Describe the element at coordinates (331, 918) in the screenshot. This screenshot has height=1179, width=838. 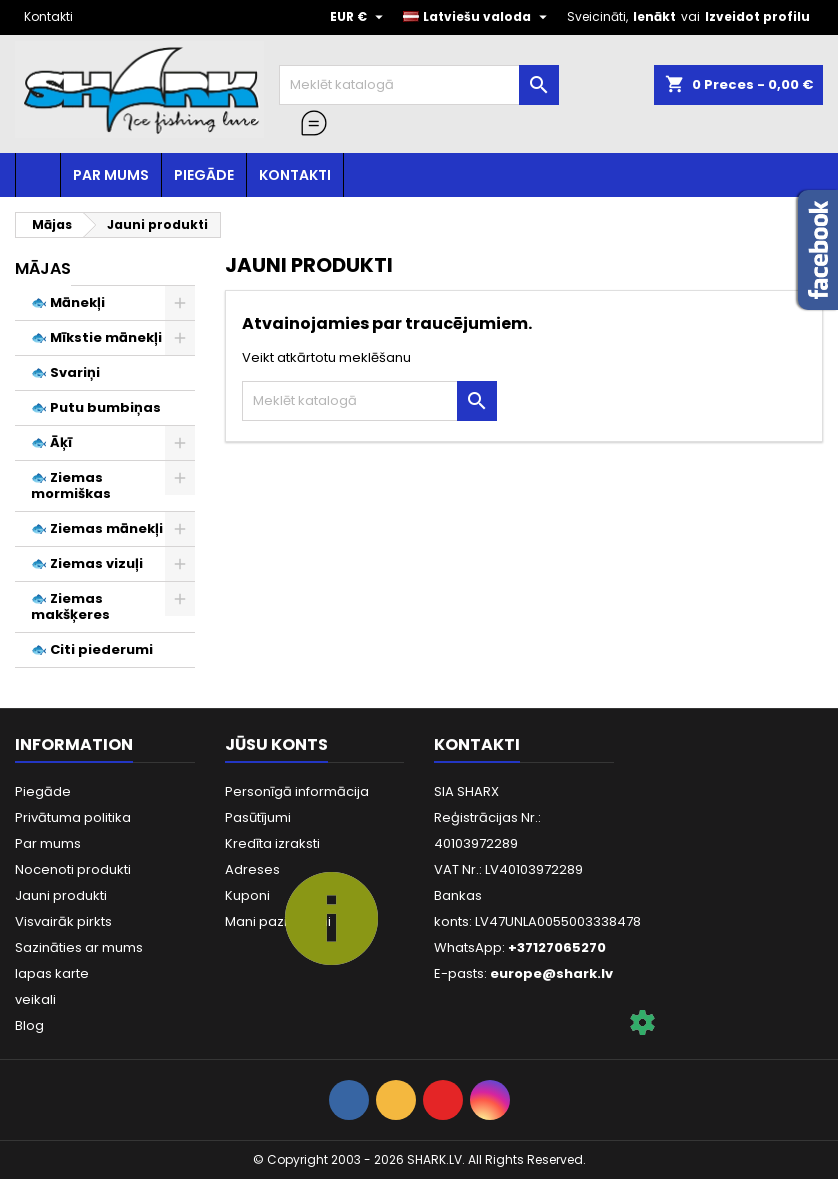
I see `view more information or details` at that location.